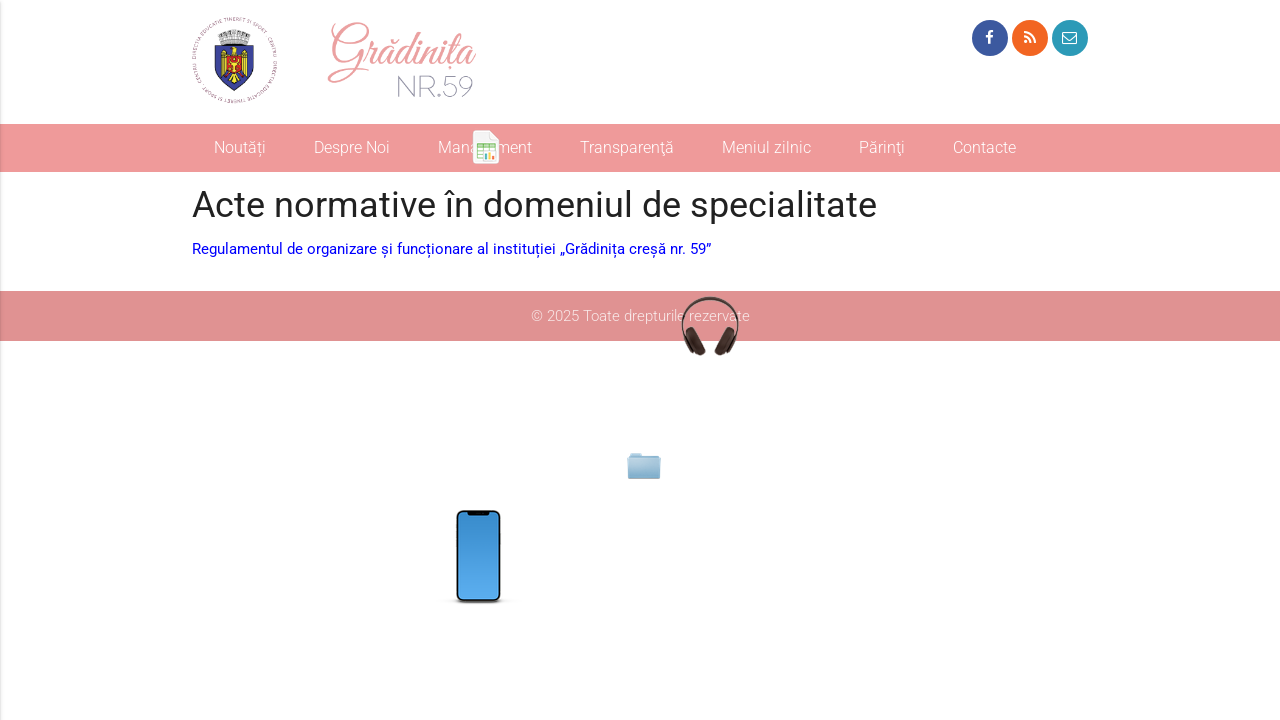 This screenshot has height=720, width=1280. What do you see at coordinates (486, 147) in the screenshot?
I see `open a spreadsheet file` at bounding box center [486, 147].